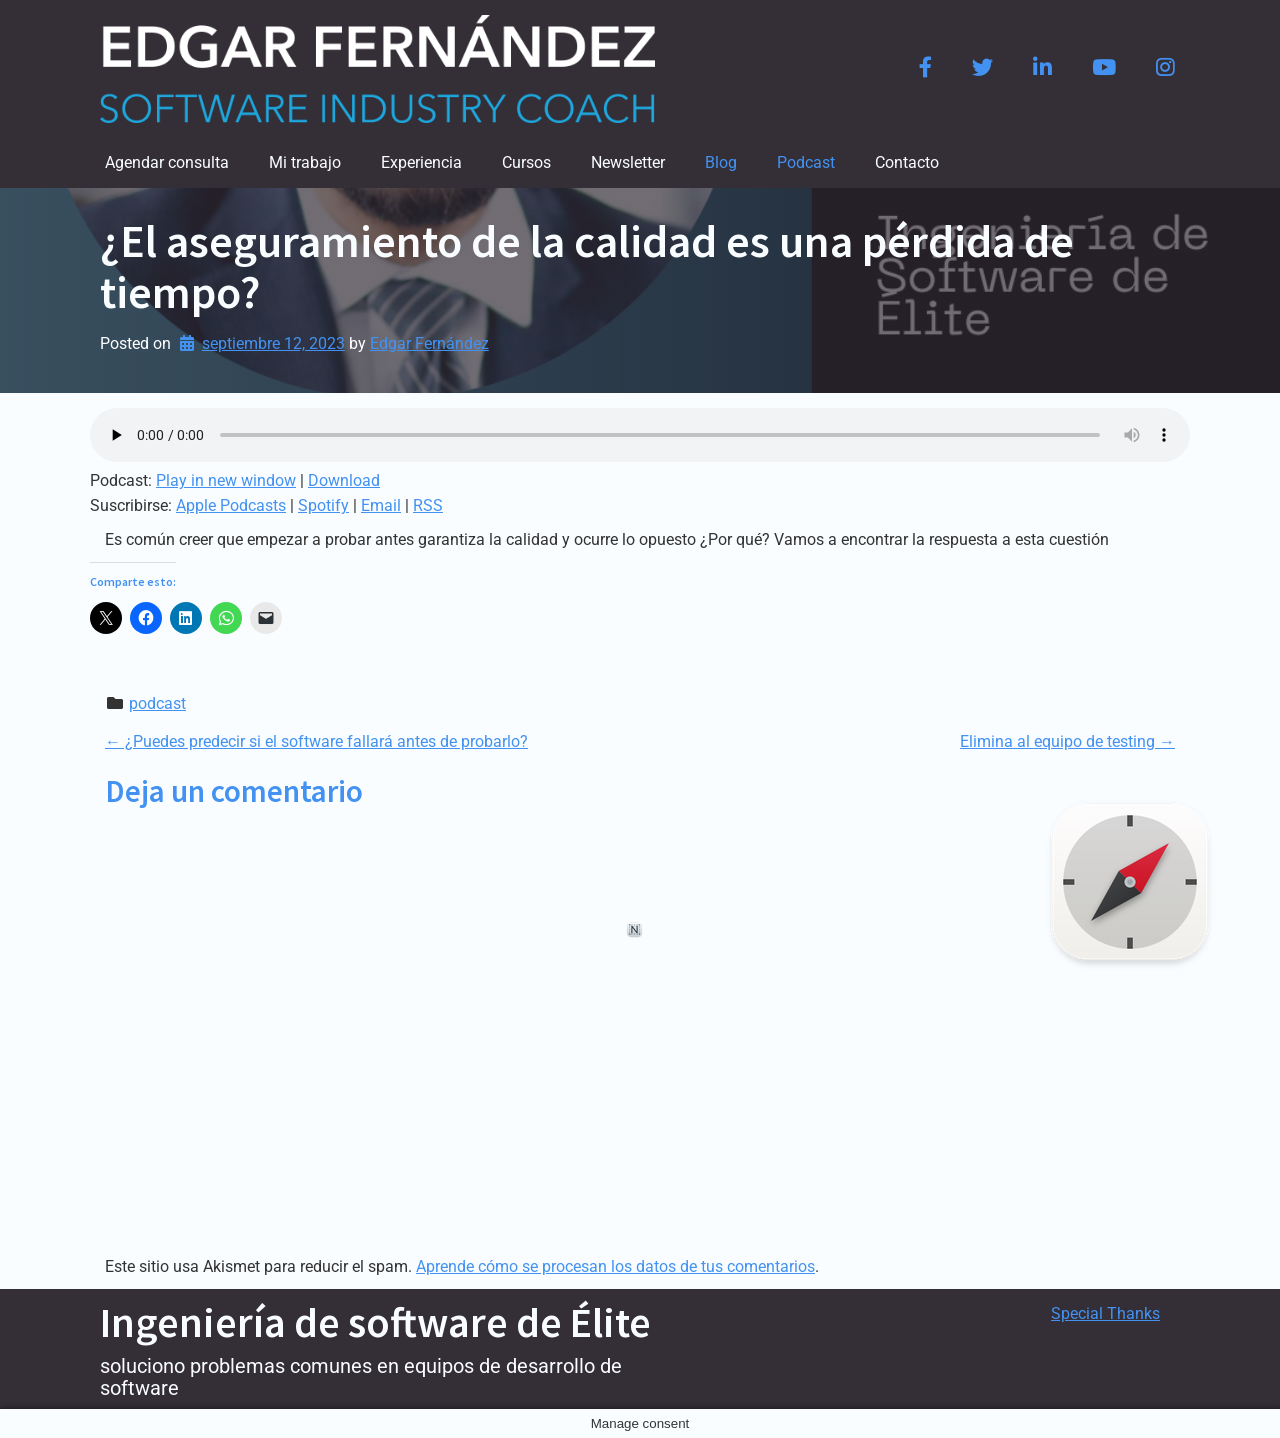 Image resolution: width=1280 pixels, height=1438 pixels. What do you see at coordinates (1130, 882) in the screenshot?
I see `open navigation or compass preferences` at bounding box center [1130, 882].